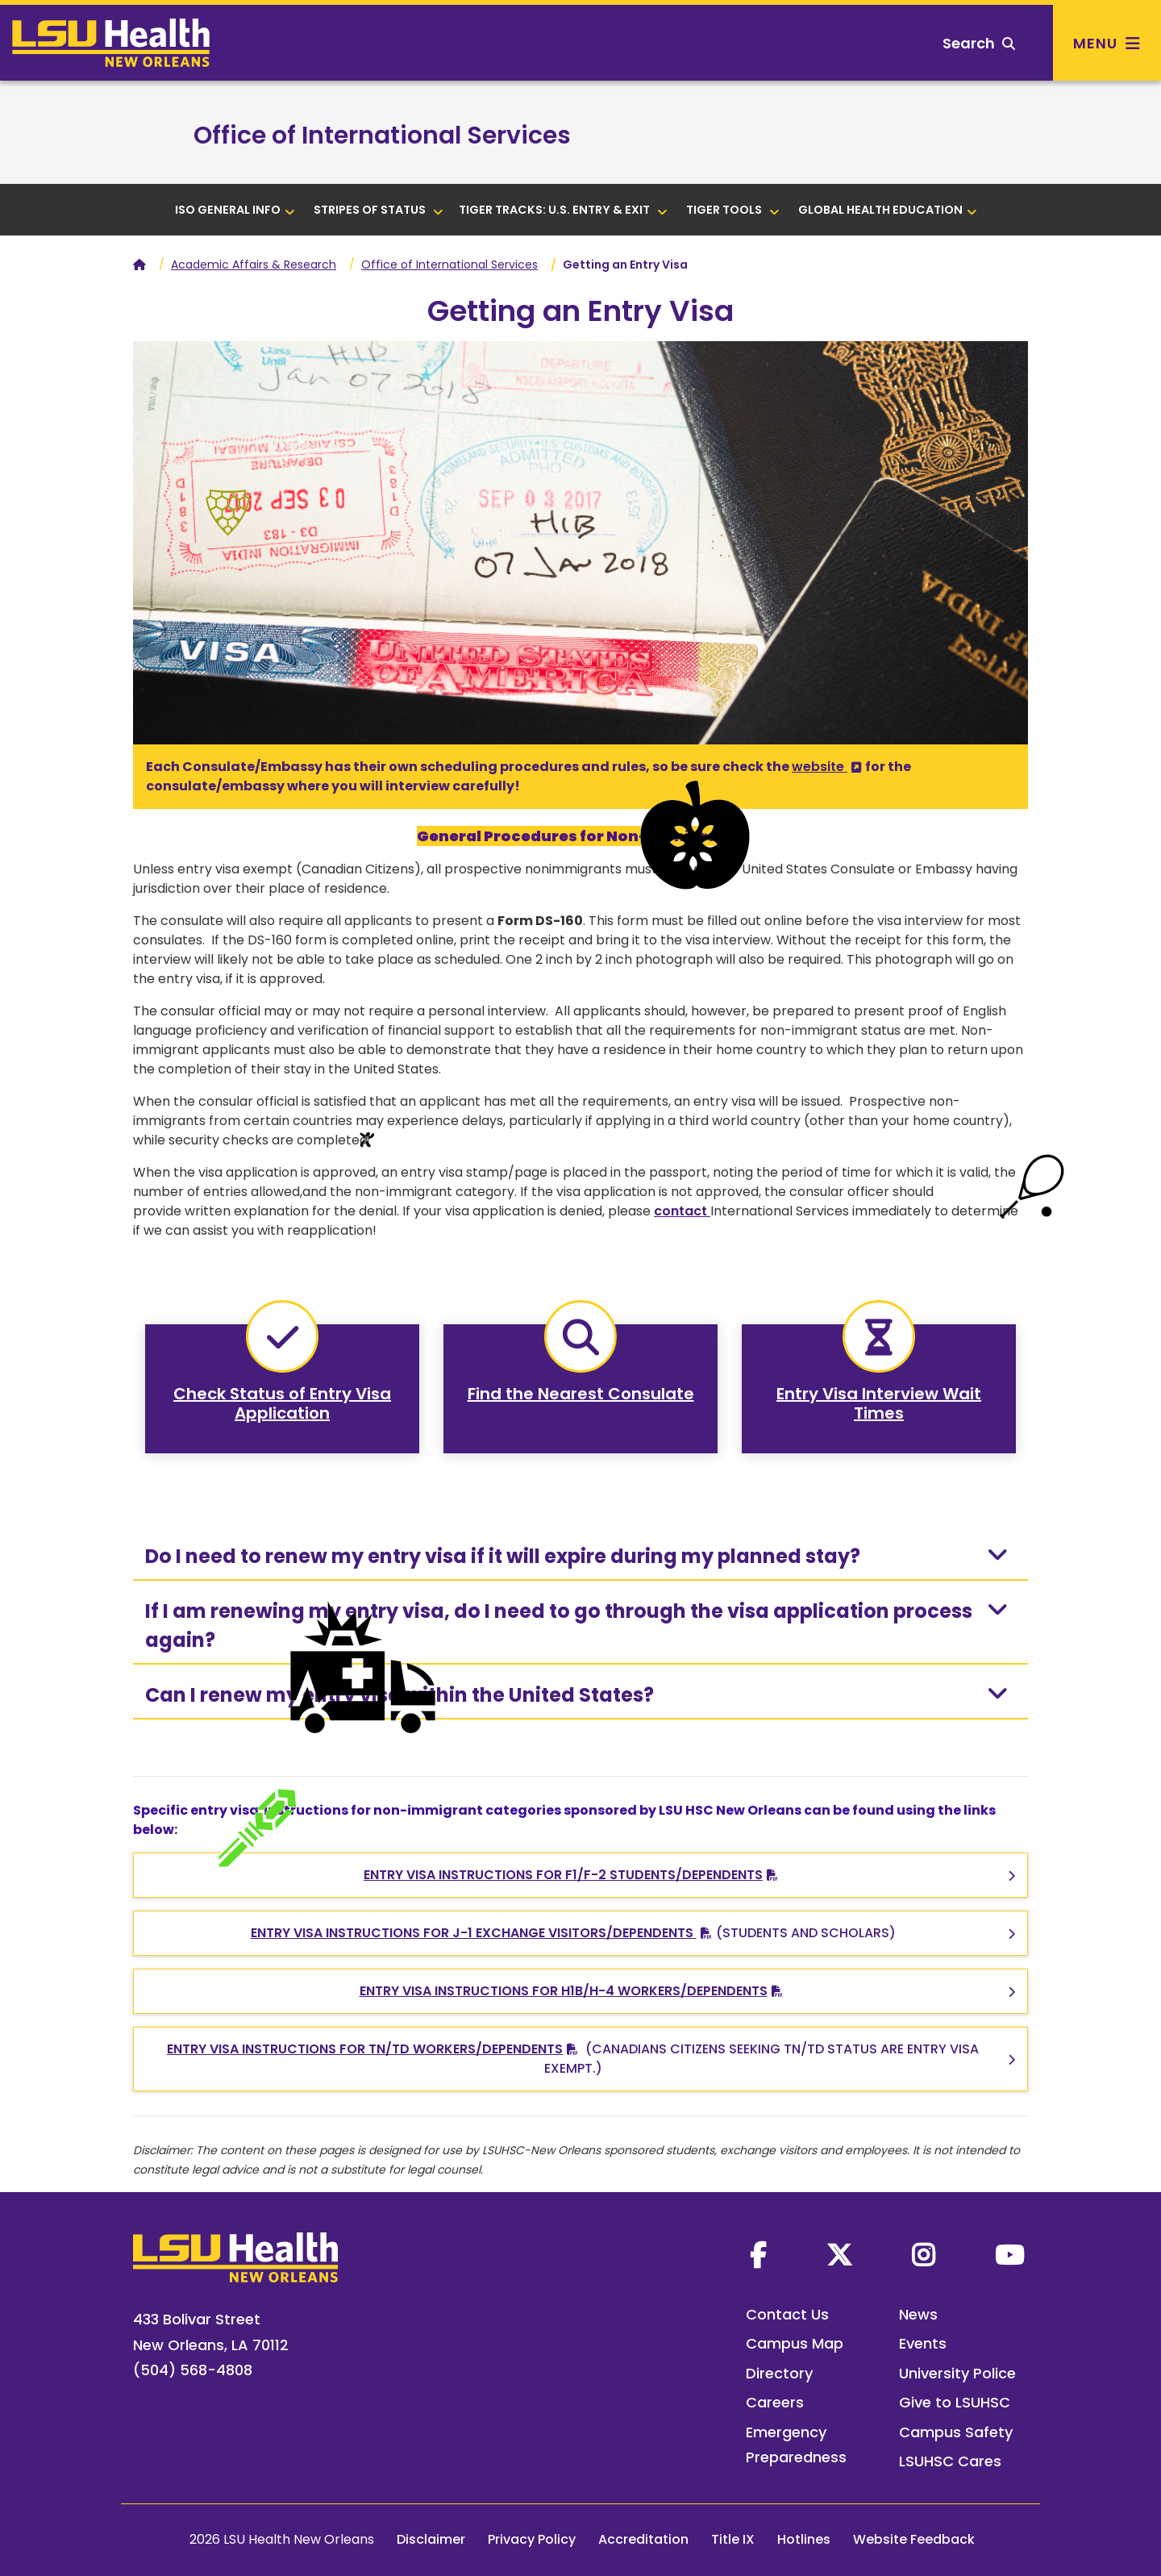 The height and width of the screenshot is (2576, 1161). Describe the element at coordinates (695, 835) in the screenshot. I see `view apple seed count or farming resources` at that location.